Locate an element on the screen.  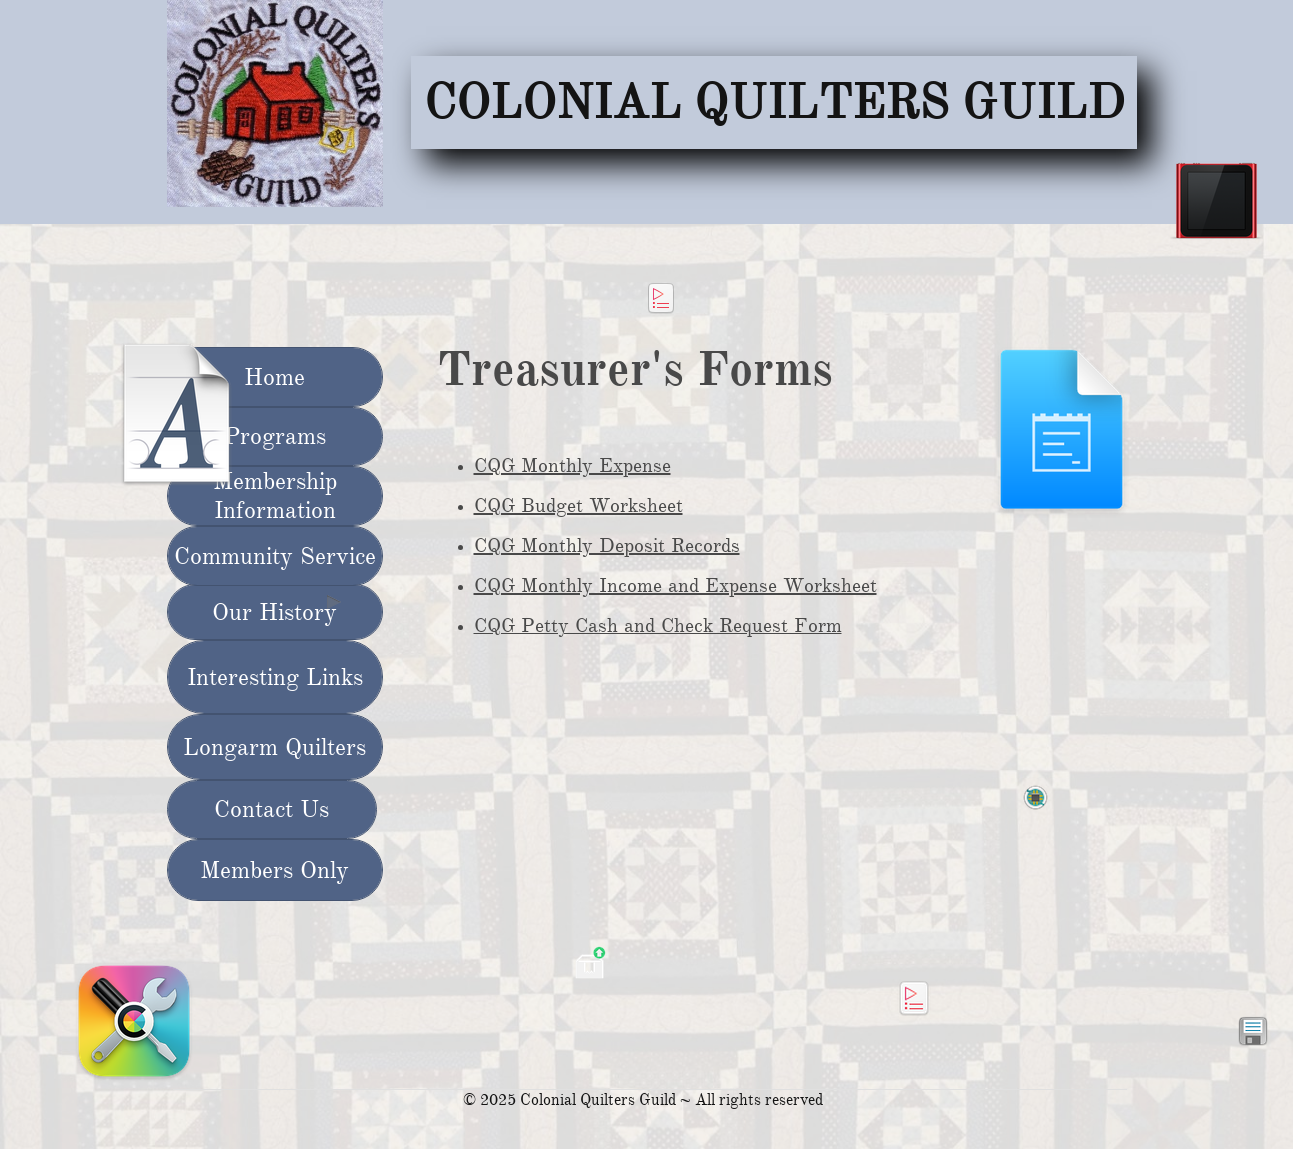
access font settings or typography options is located at coordinates (176, 416).